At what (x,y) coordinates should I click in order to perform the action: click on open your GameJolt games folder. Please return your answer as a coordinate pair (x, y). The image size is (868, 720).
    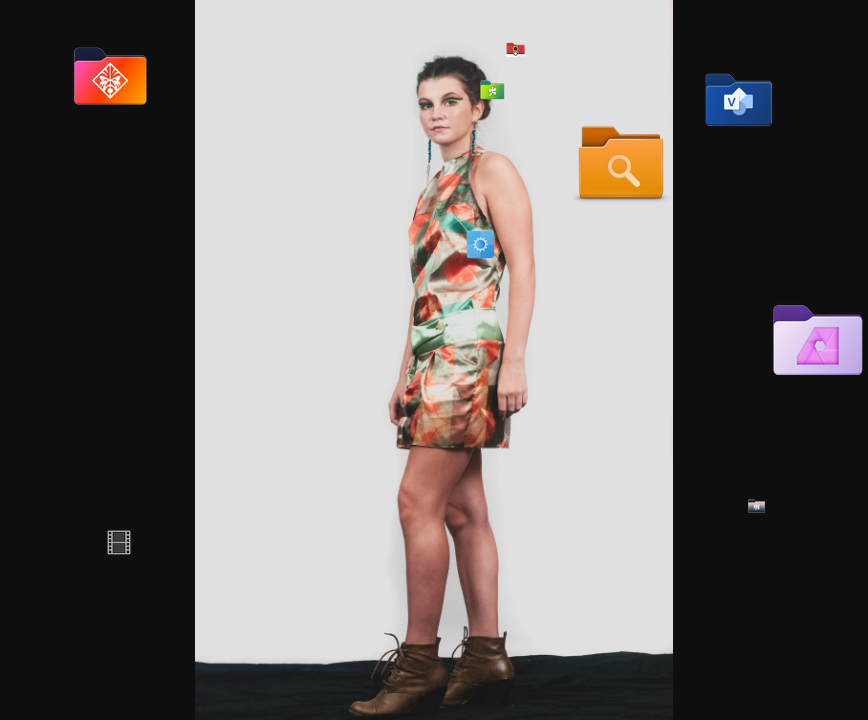
    Looking at the image, I should click on (492, 90).